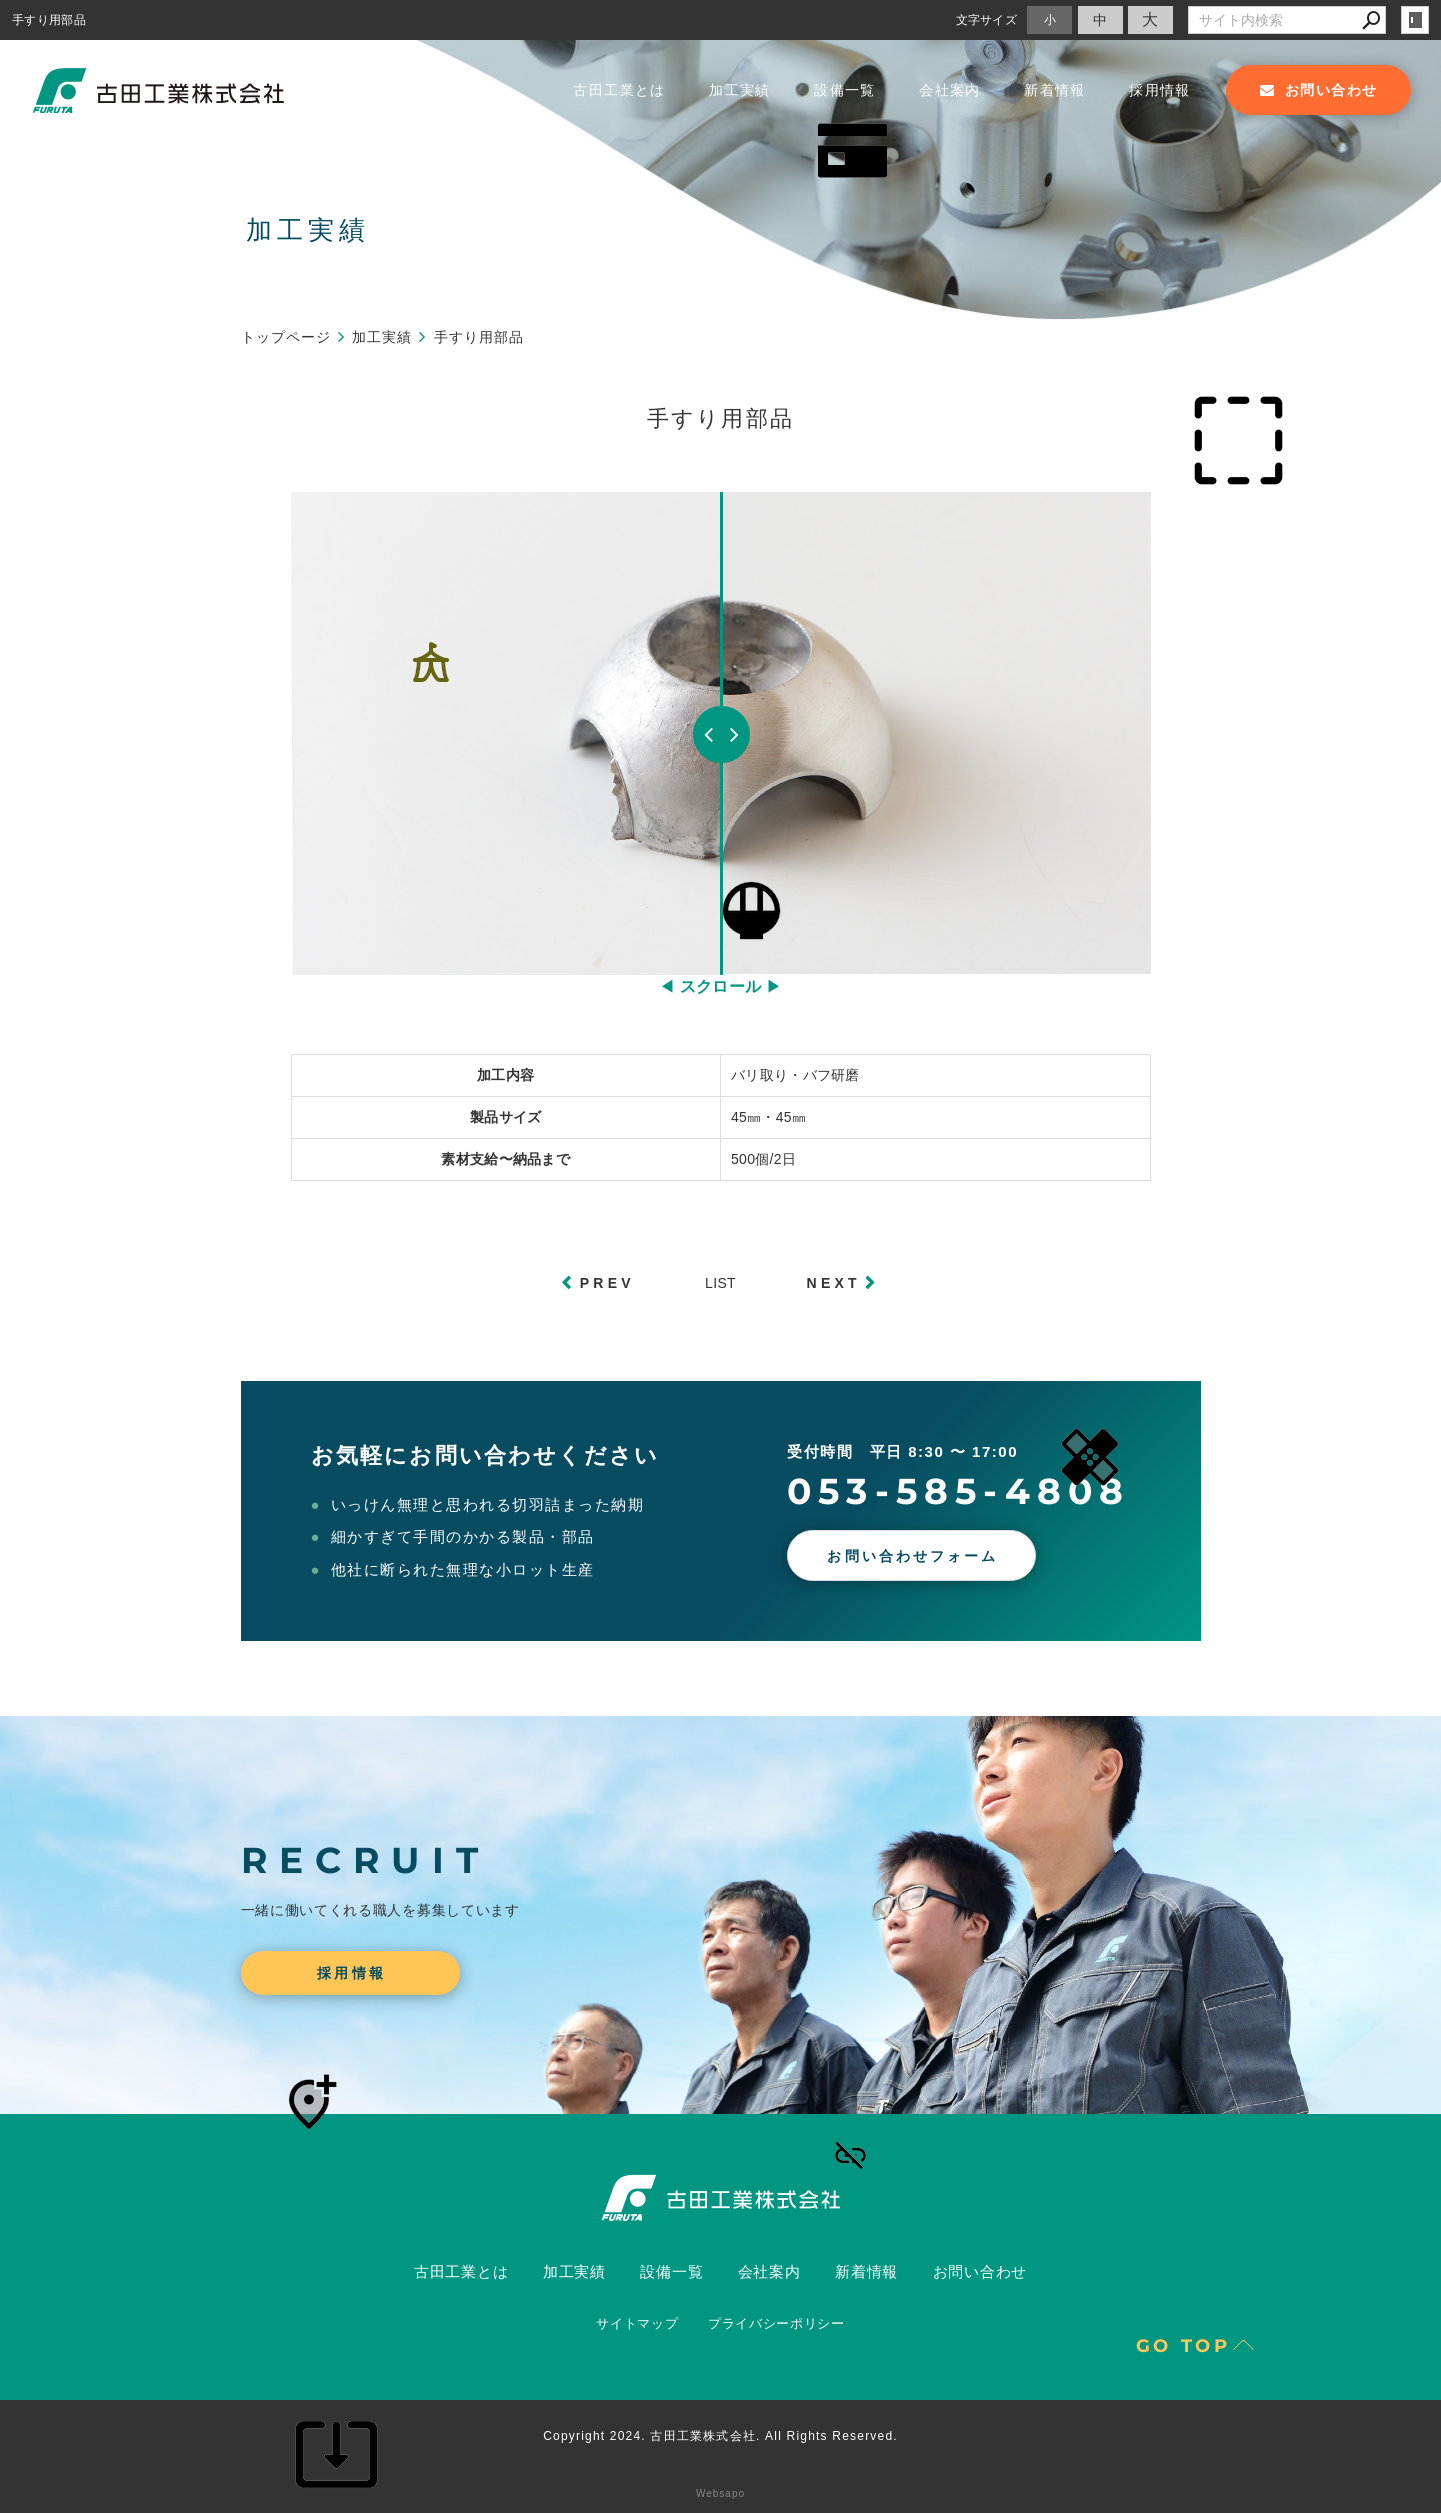  What do you see at coordinates (431, 662) in the screenshot?
I see `view circus or entertainment venues` at bounding box center [431, 662].